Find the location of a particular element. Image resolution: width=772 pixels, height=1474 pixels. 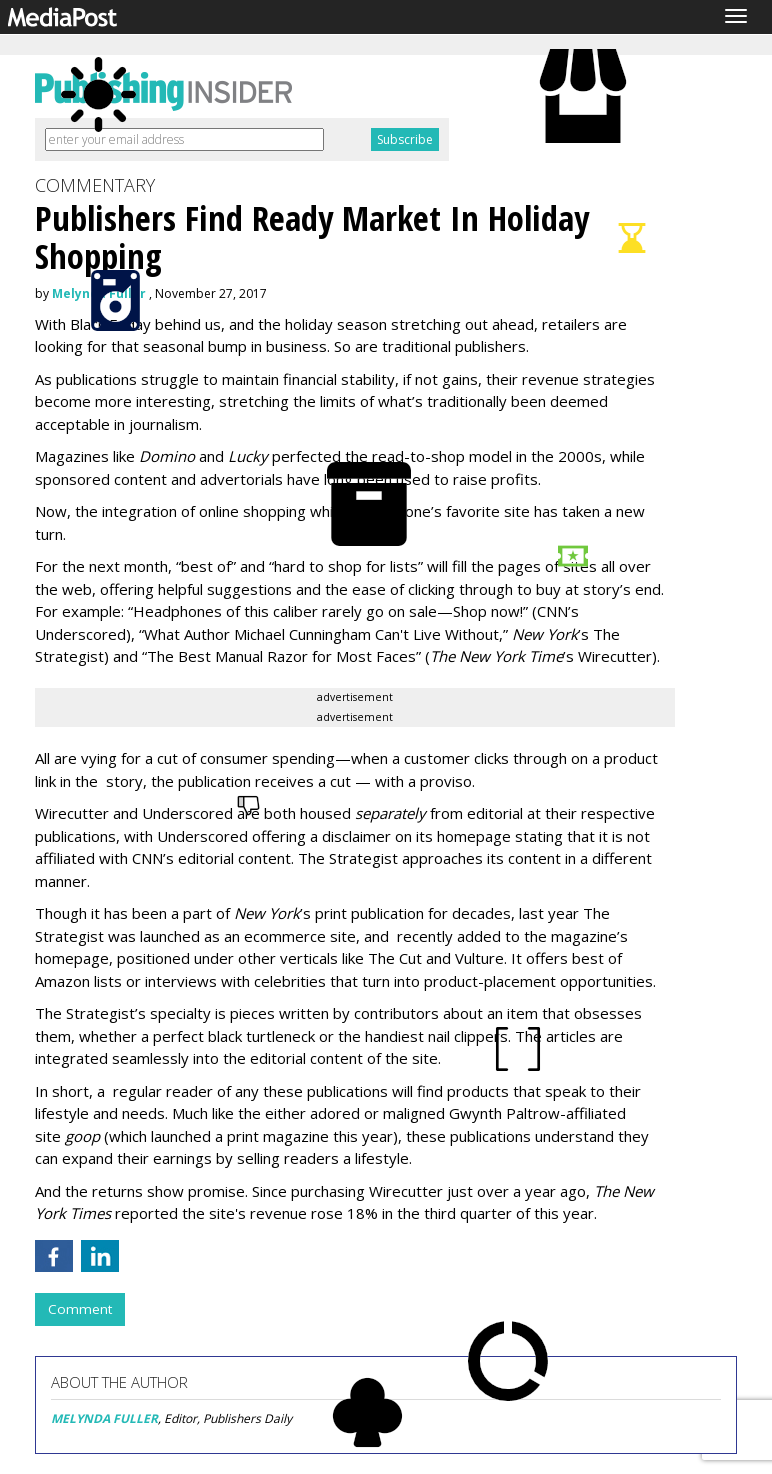

view mobile data usage statistics is located at coordinates (508, 1361).